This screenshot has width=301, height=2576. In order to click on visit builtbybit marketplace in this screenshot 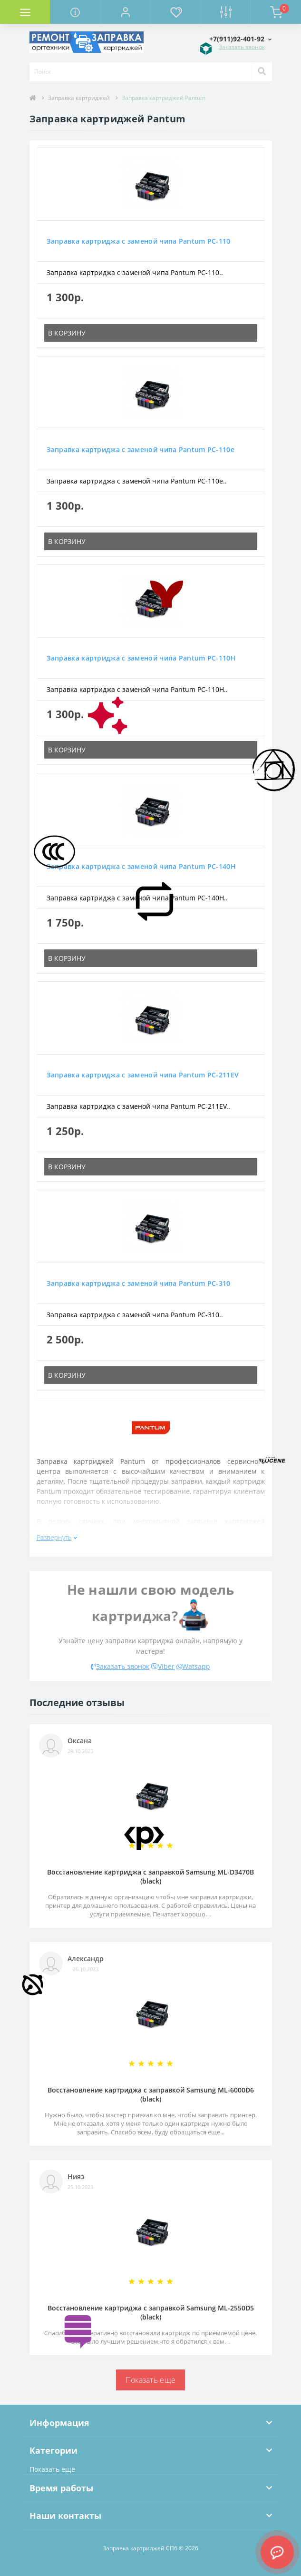, I will do `click(206, 49)`.